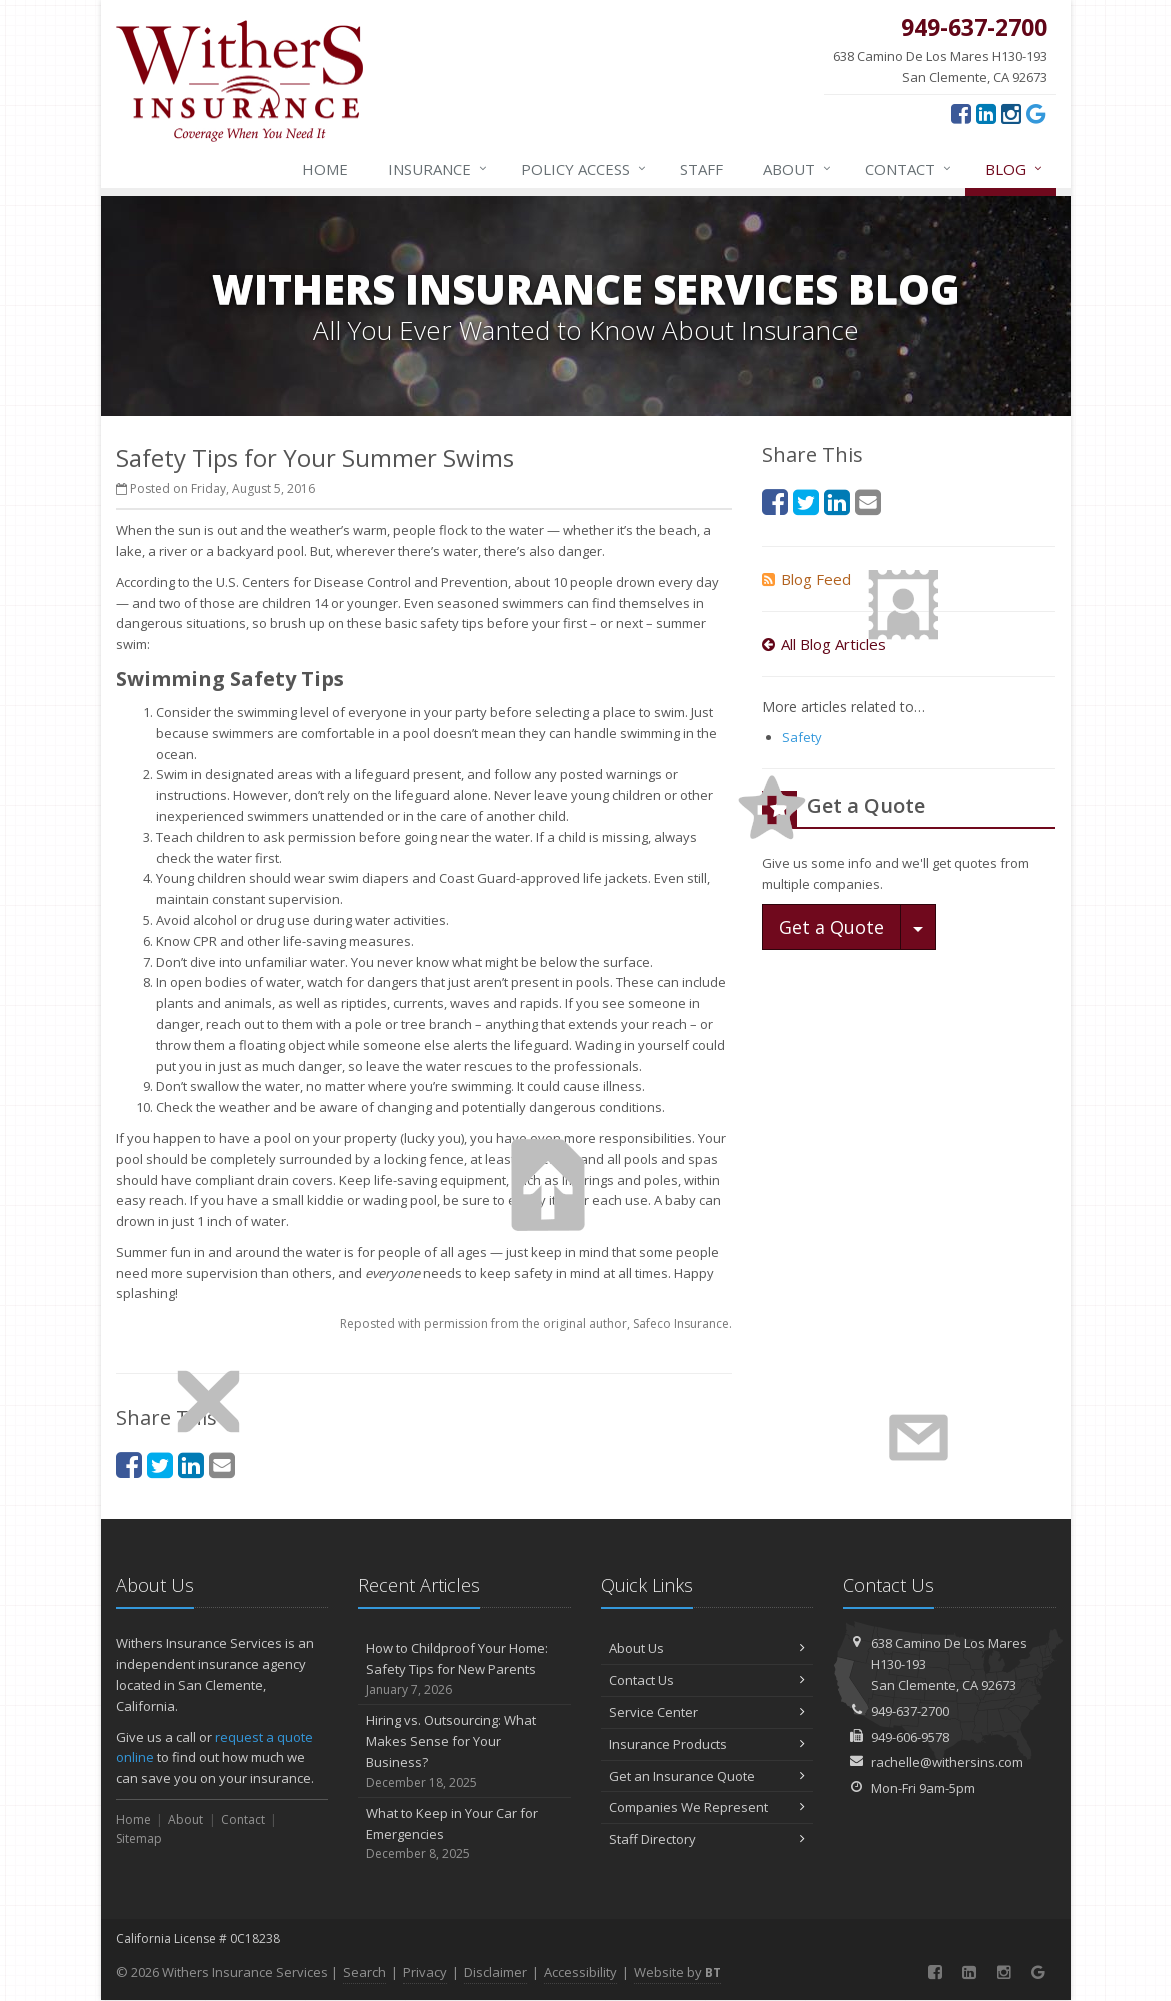  I want to click on send or share a document, so click(548, 1182).